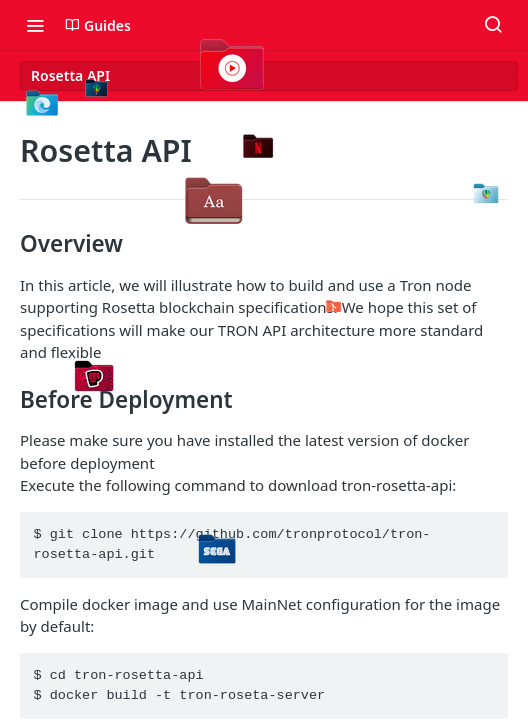  What do you see at coordinates (258, 147) in the screenshot?
I see `open folder containing netflix downloads or media` at bounding box center [258, 147].